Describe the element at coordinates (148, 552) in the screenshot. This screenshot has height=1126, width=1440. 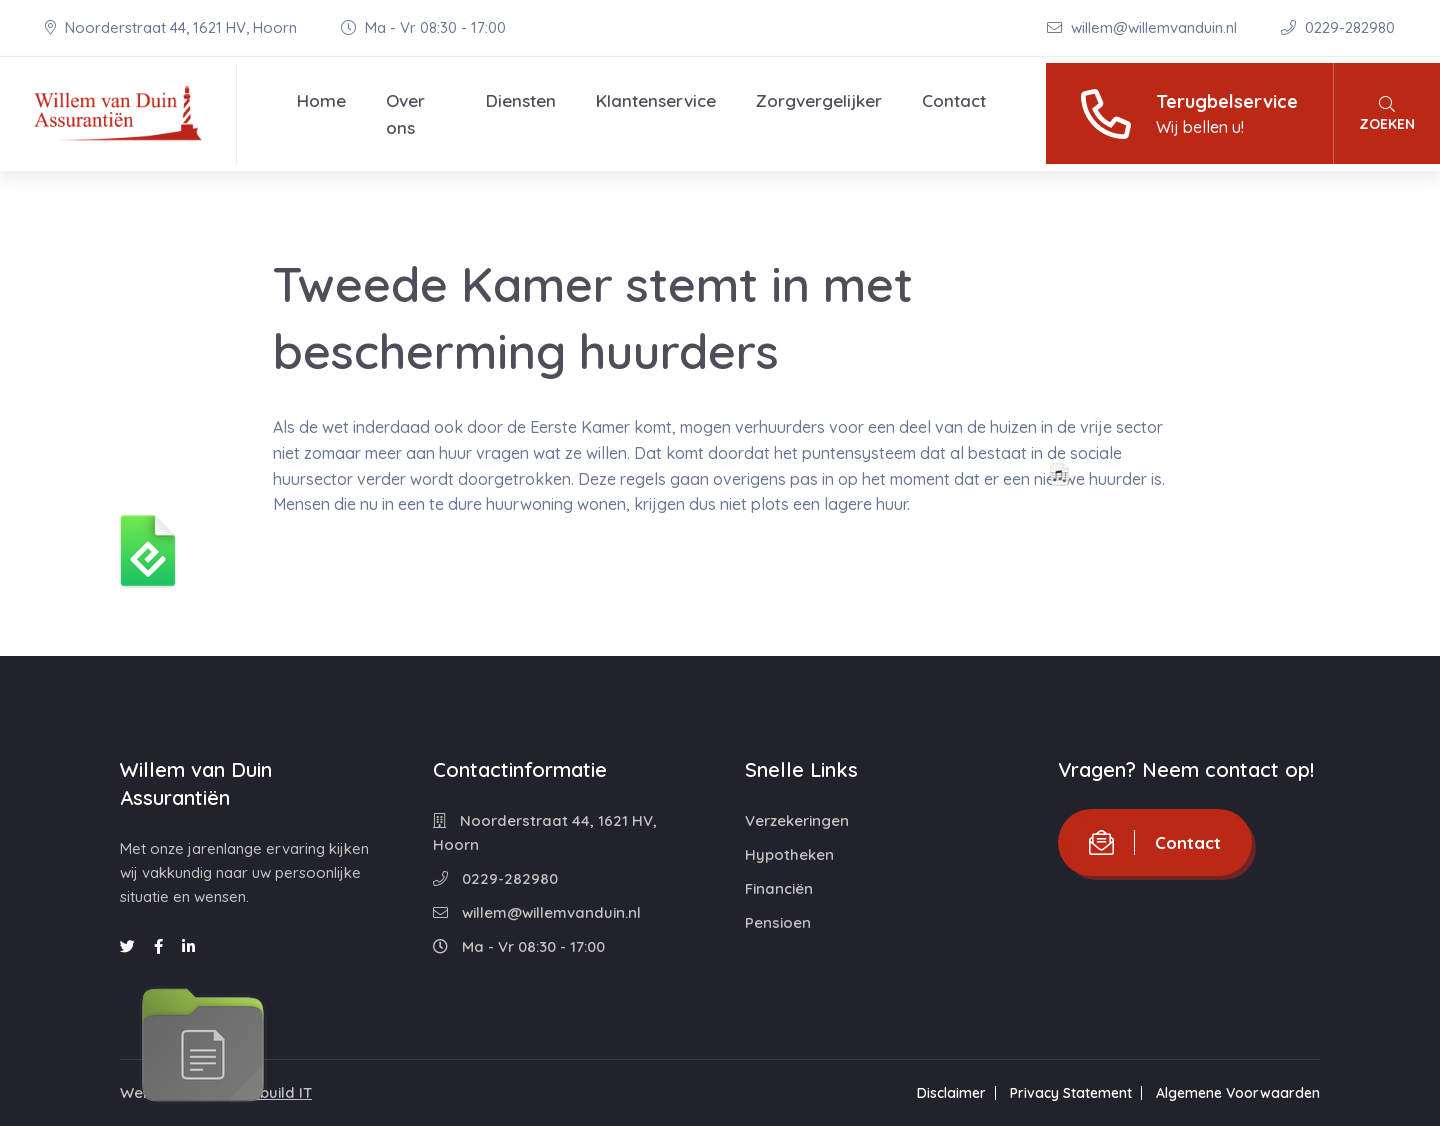
I see `an epub ebook file` at that location.